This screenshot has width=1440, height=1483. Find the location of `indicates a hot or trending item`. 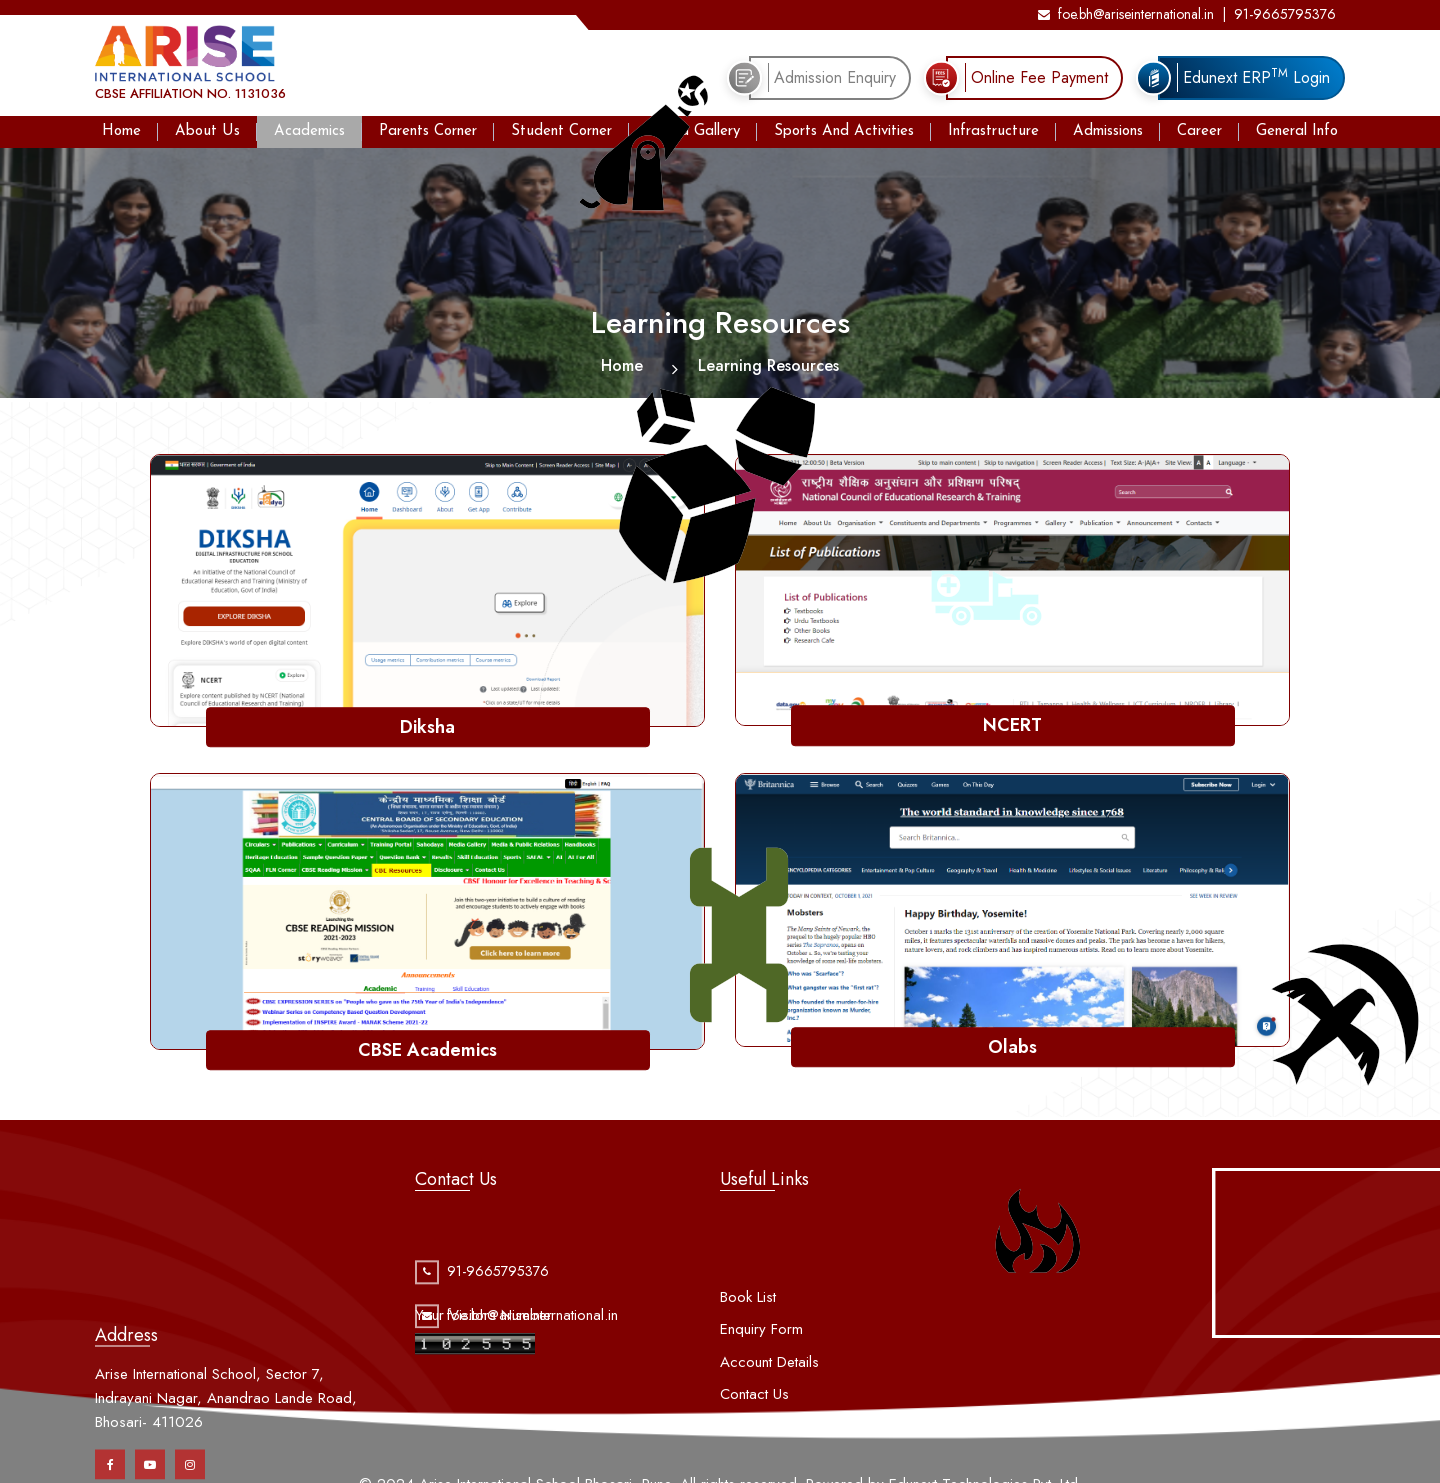

indicates a hot or trending item is located at coordinates (1037, 1230).